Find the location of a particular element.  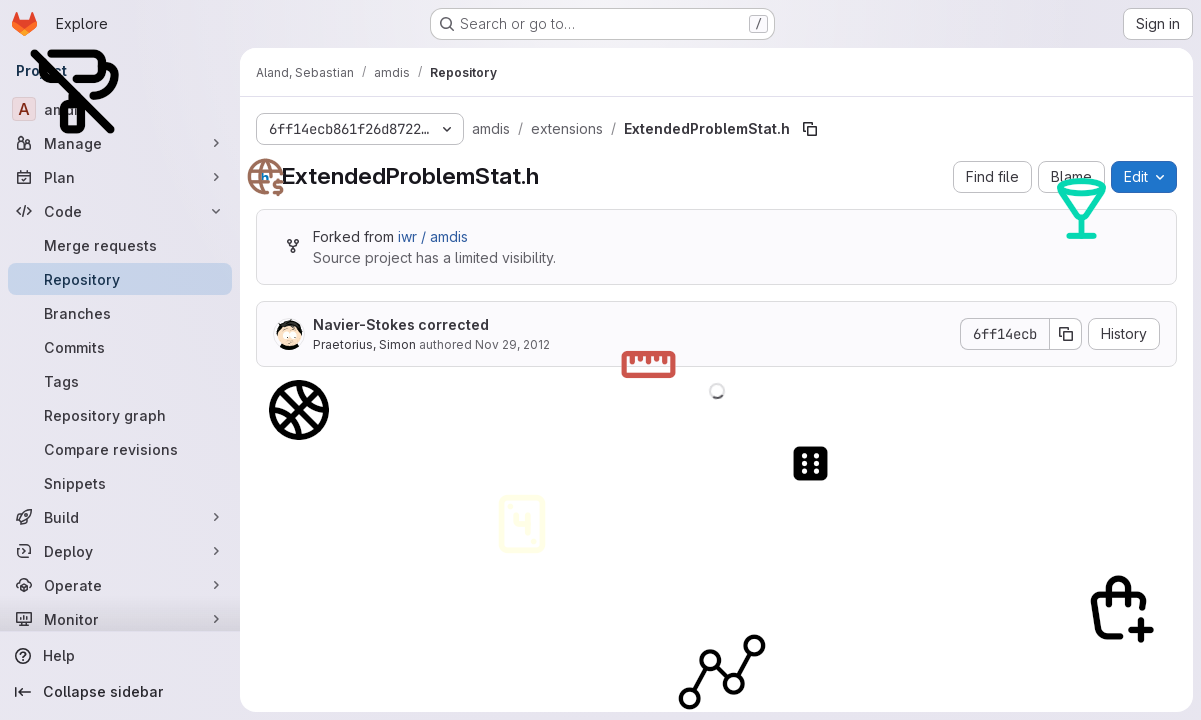

add item to shopping bag is located at coordinates (1118, 607).